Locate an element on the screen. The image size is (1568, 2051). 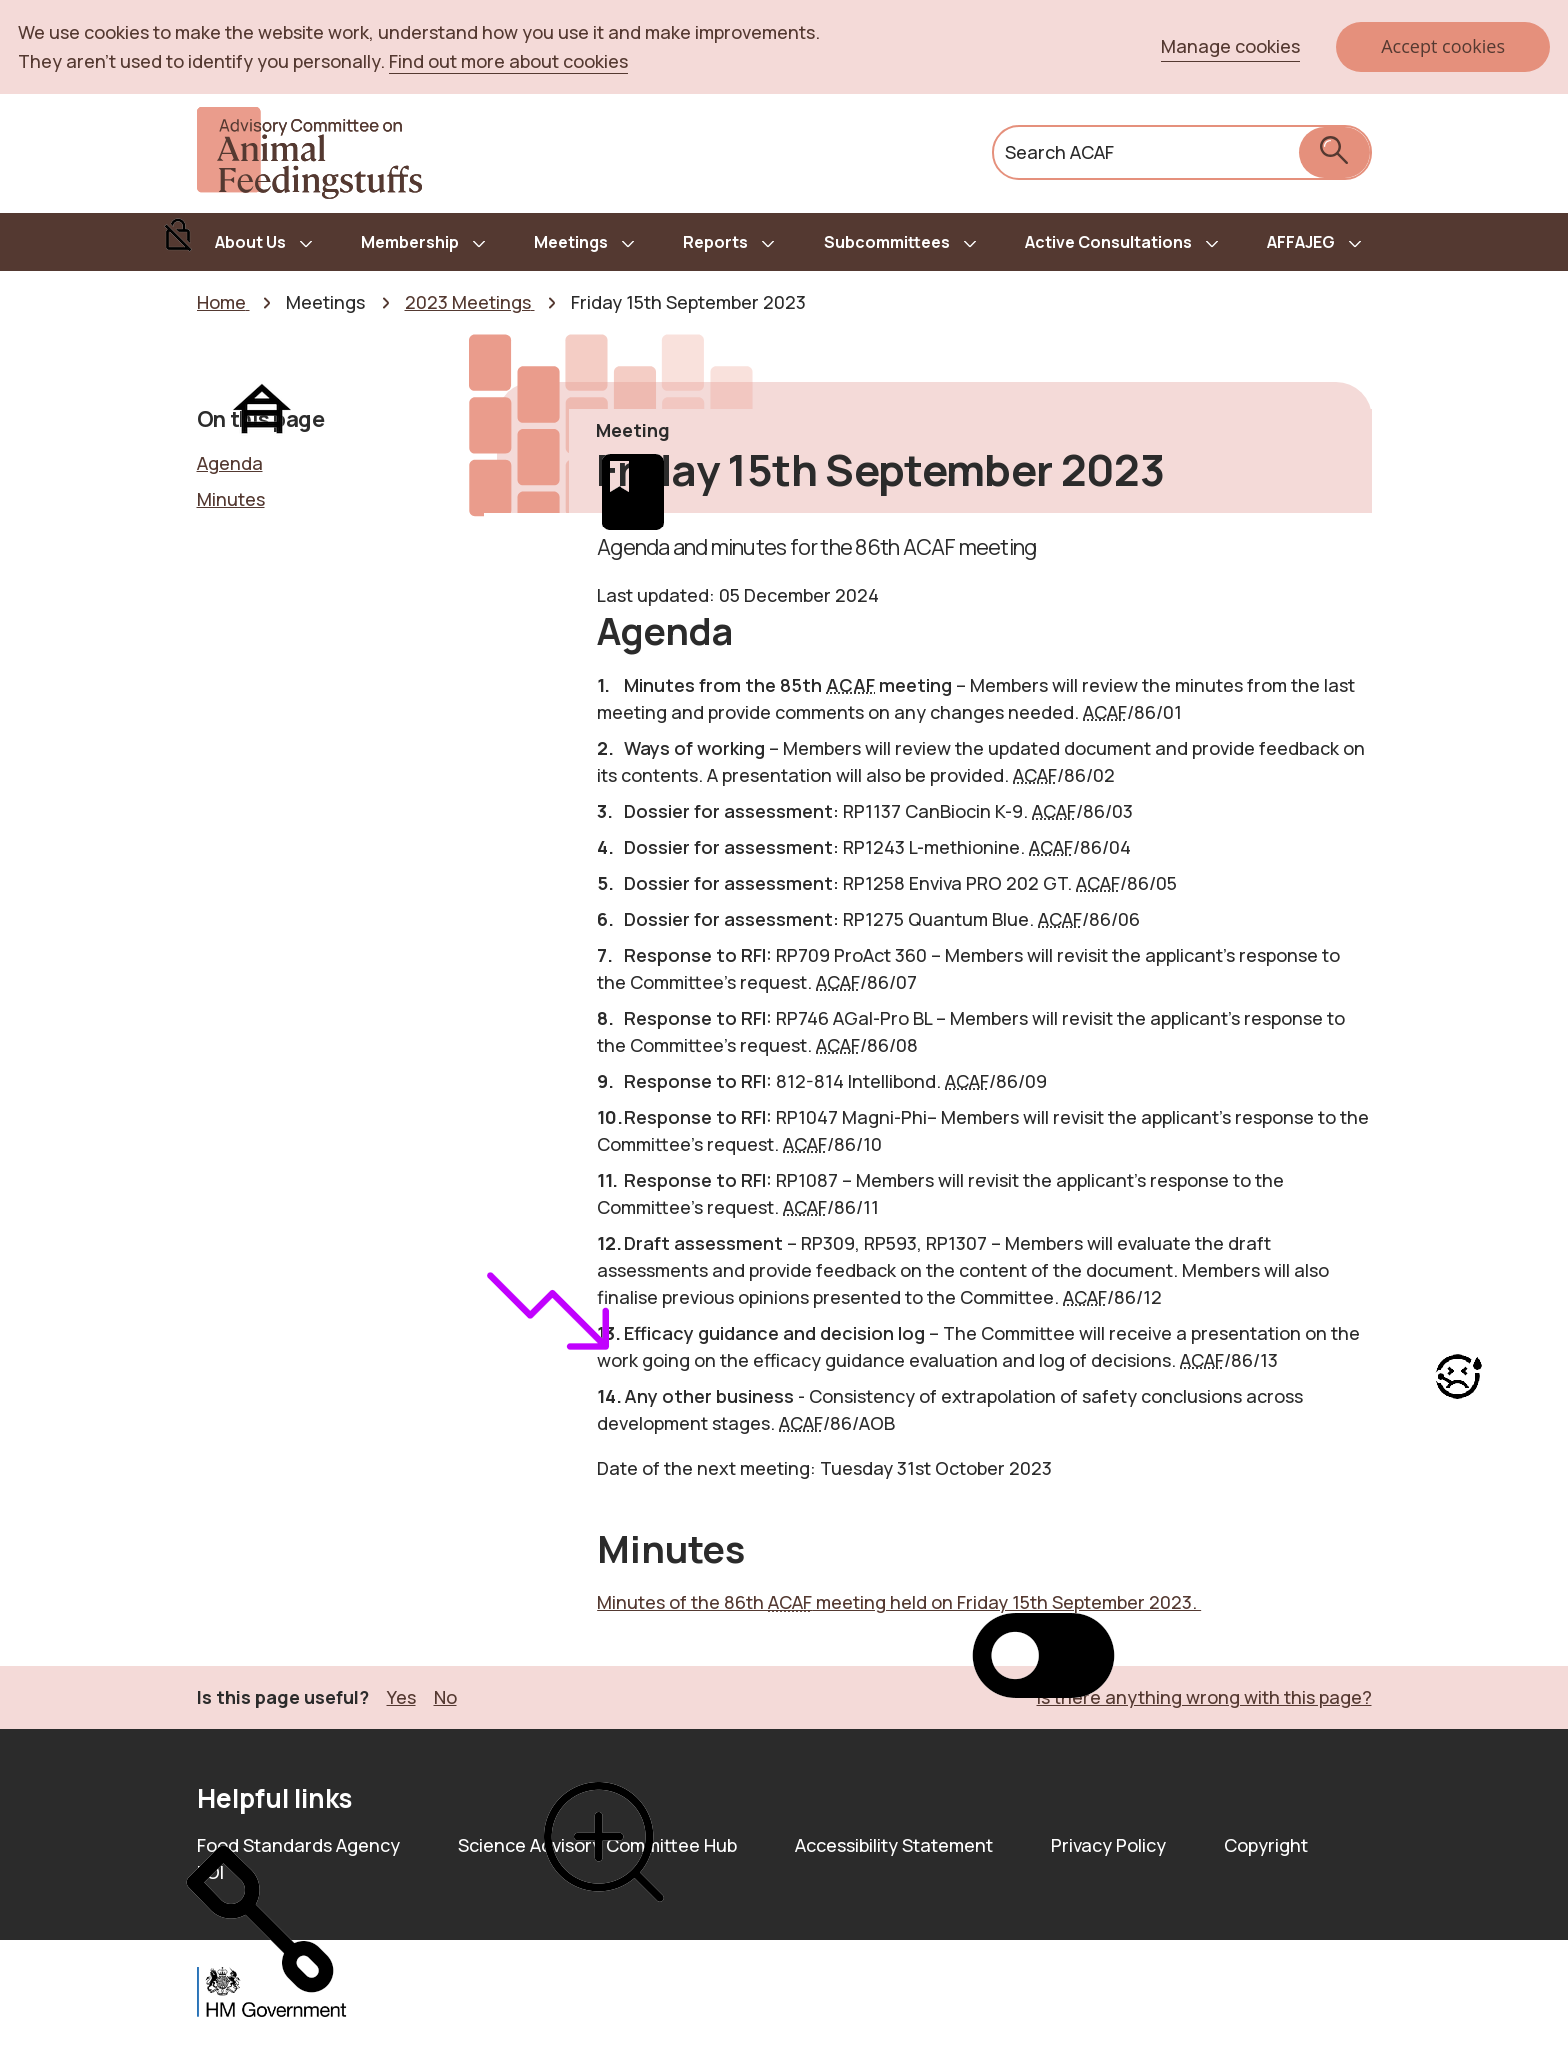
zoom in on content or image is located at coordinates (606, 1844).